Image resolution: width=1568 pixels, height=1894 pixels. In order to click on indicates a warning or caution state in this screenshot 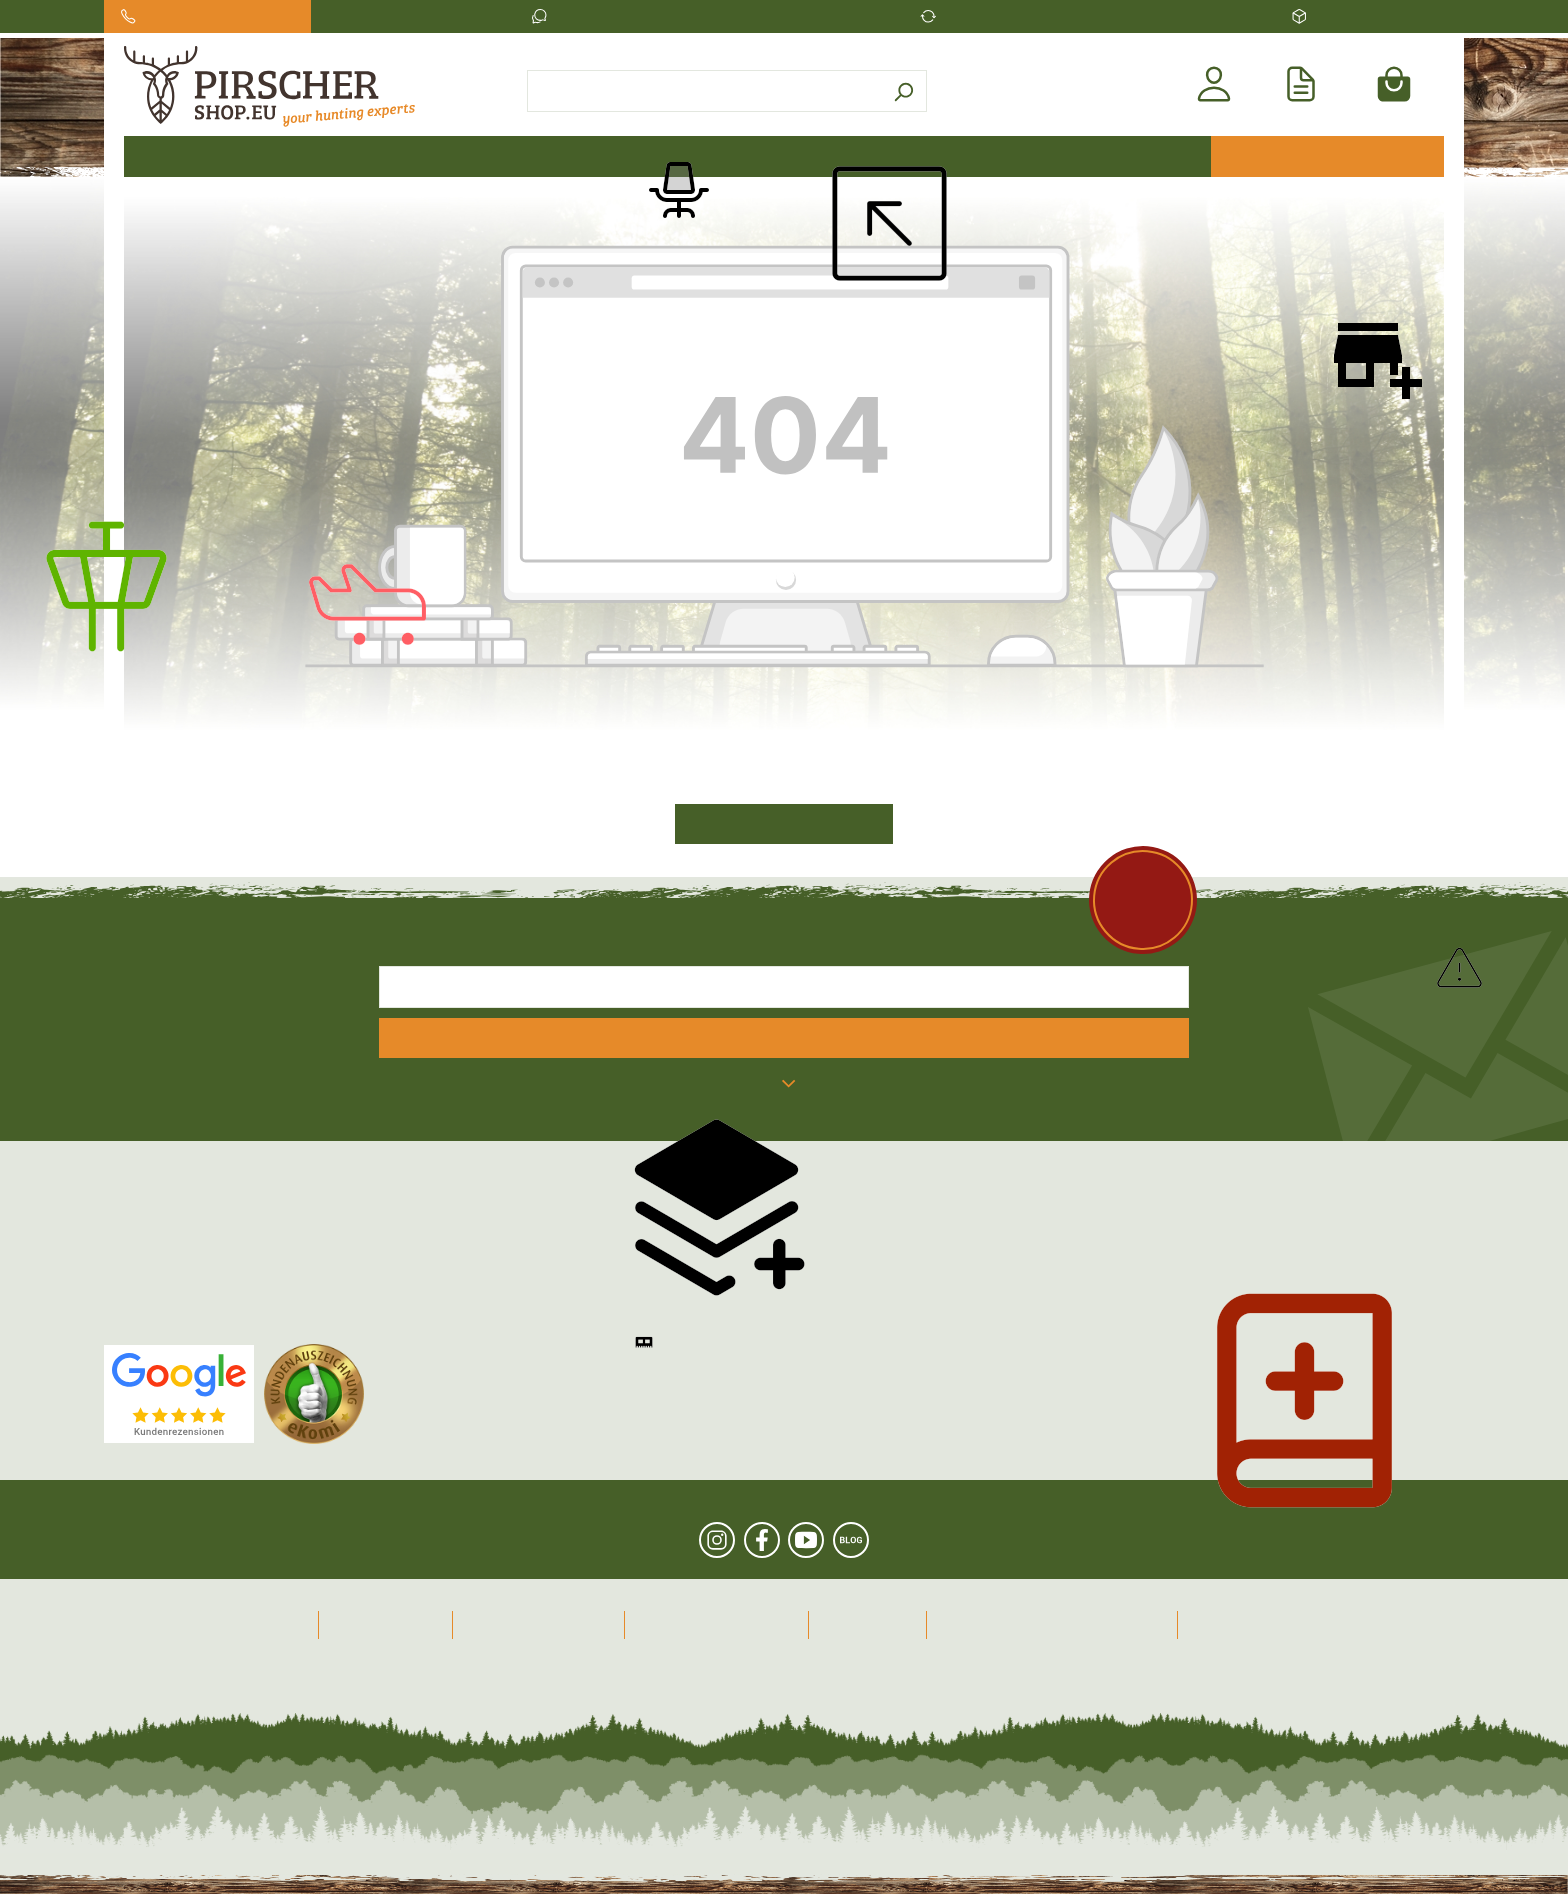, I will do `click(1459, 968)`.